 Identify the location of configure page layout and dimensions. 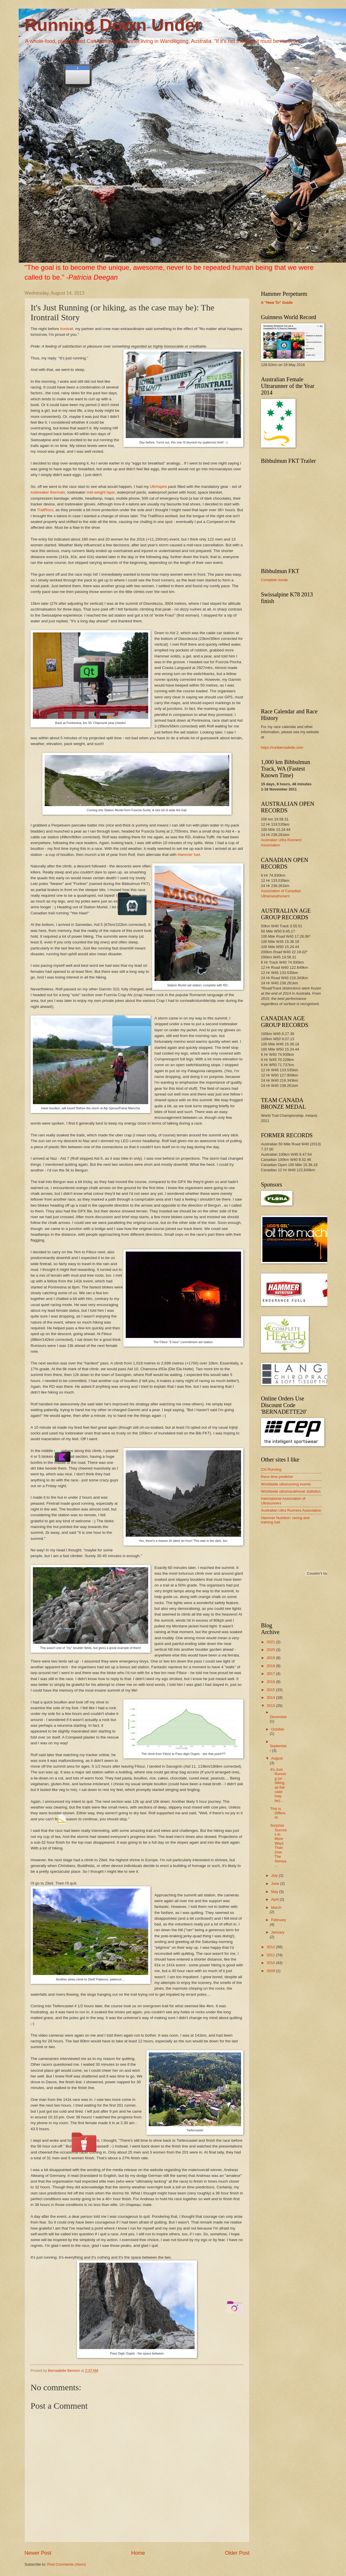
(62, 1819).